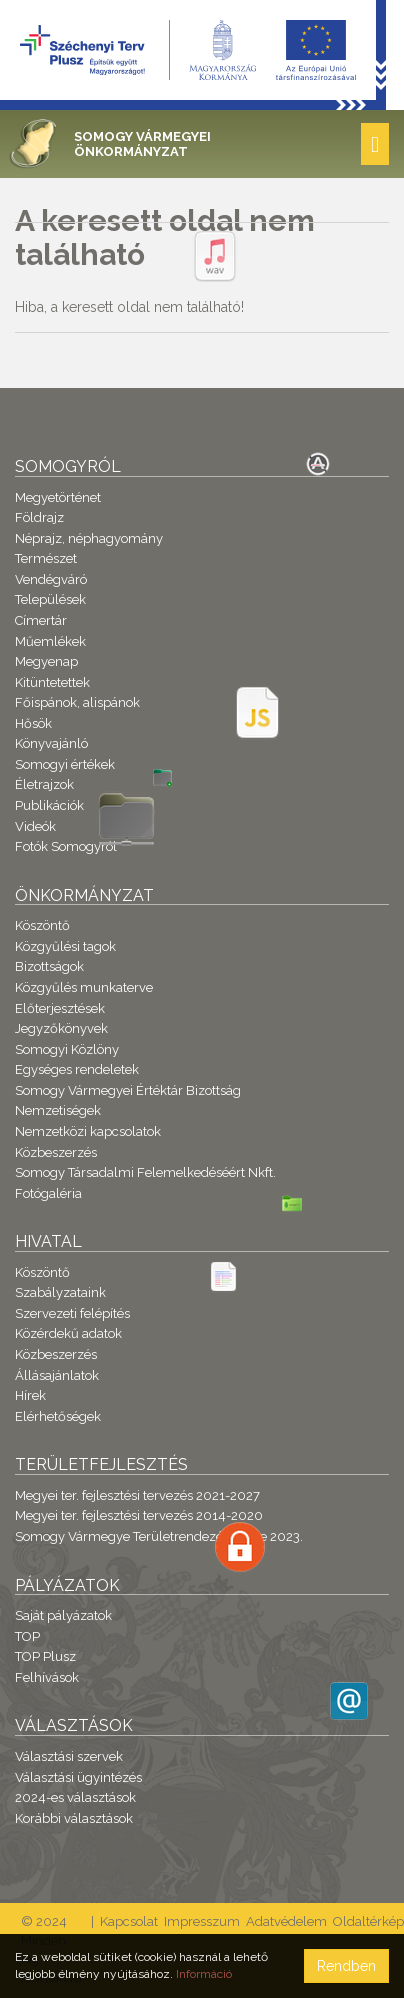  Describe the element at coordinates (292, 1204) in the screenshot. I see `open folder containing MongoDB database files` at that location.